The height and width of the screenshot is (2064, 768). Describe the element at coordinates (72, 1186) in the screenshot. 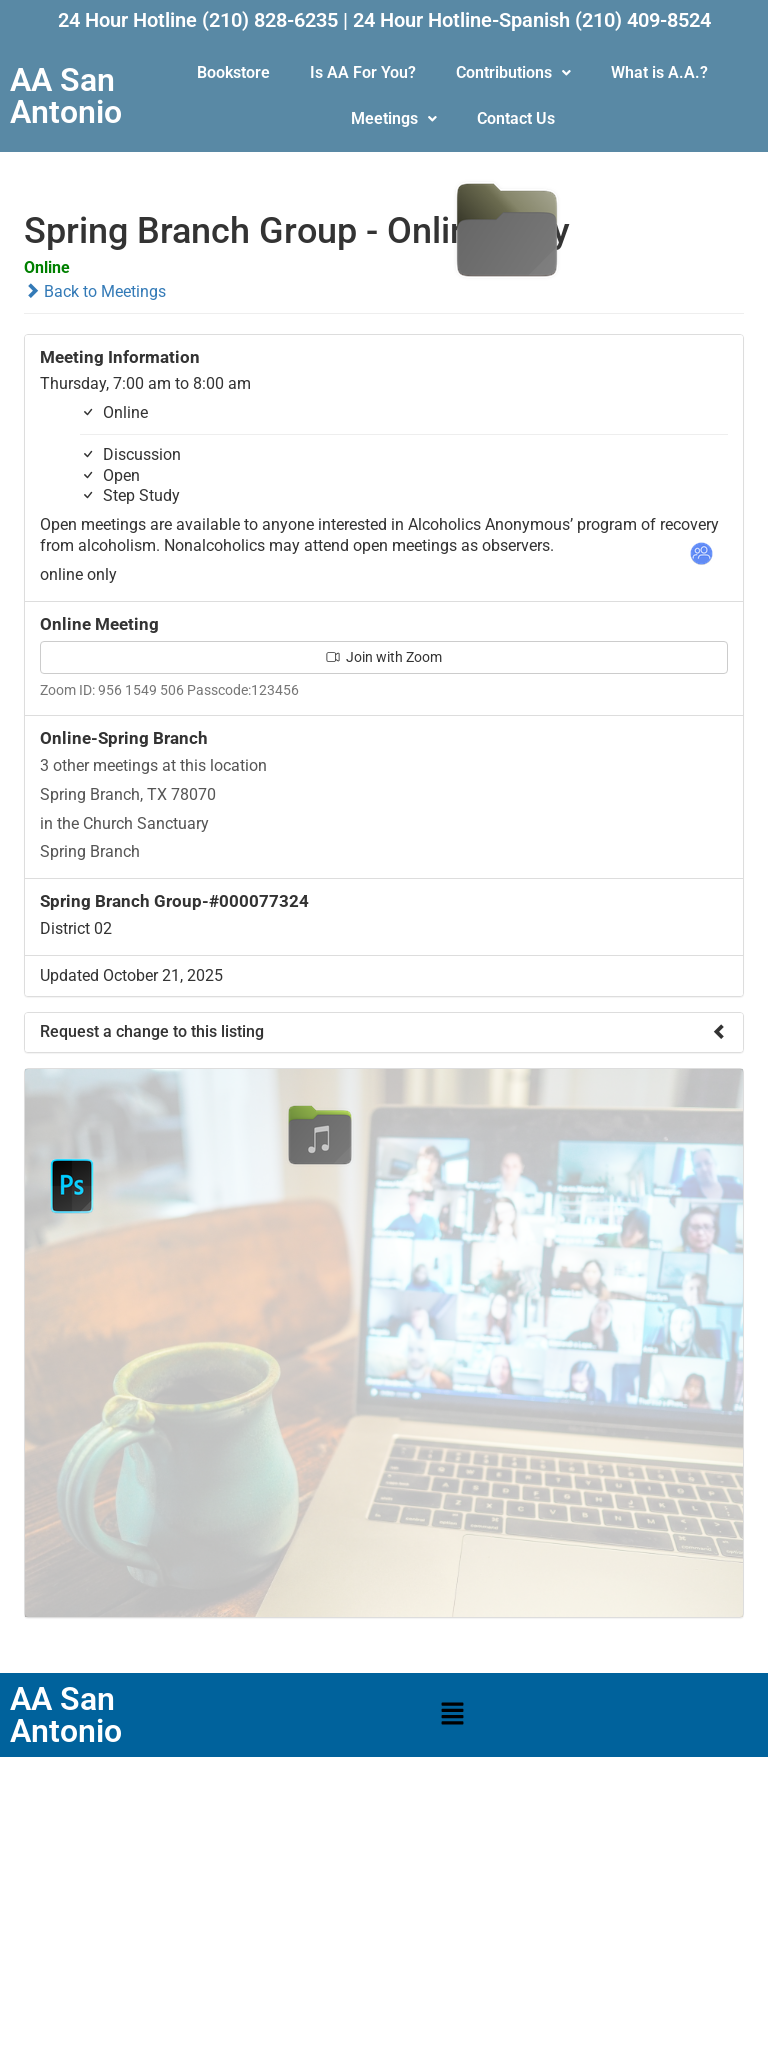

I see `adobe photoshop file type indicator` at that location.